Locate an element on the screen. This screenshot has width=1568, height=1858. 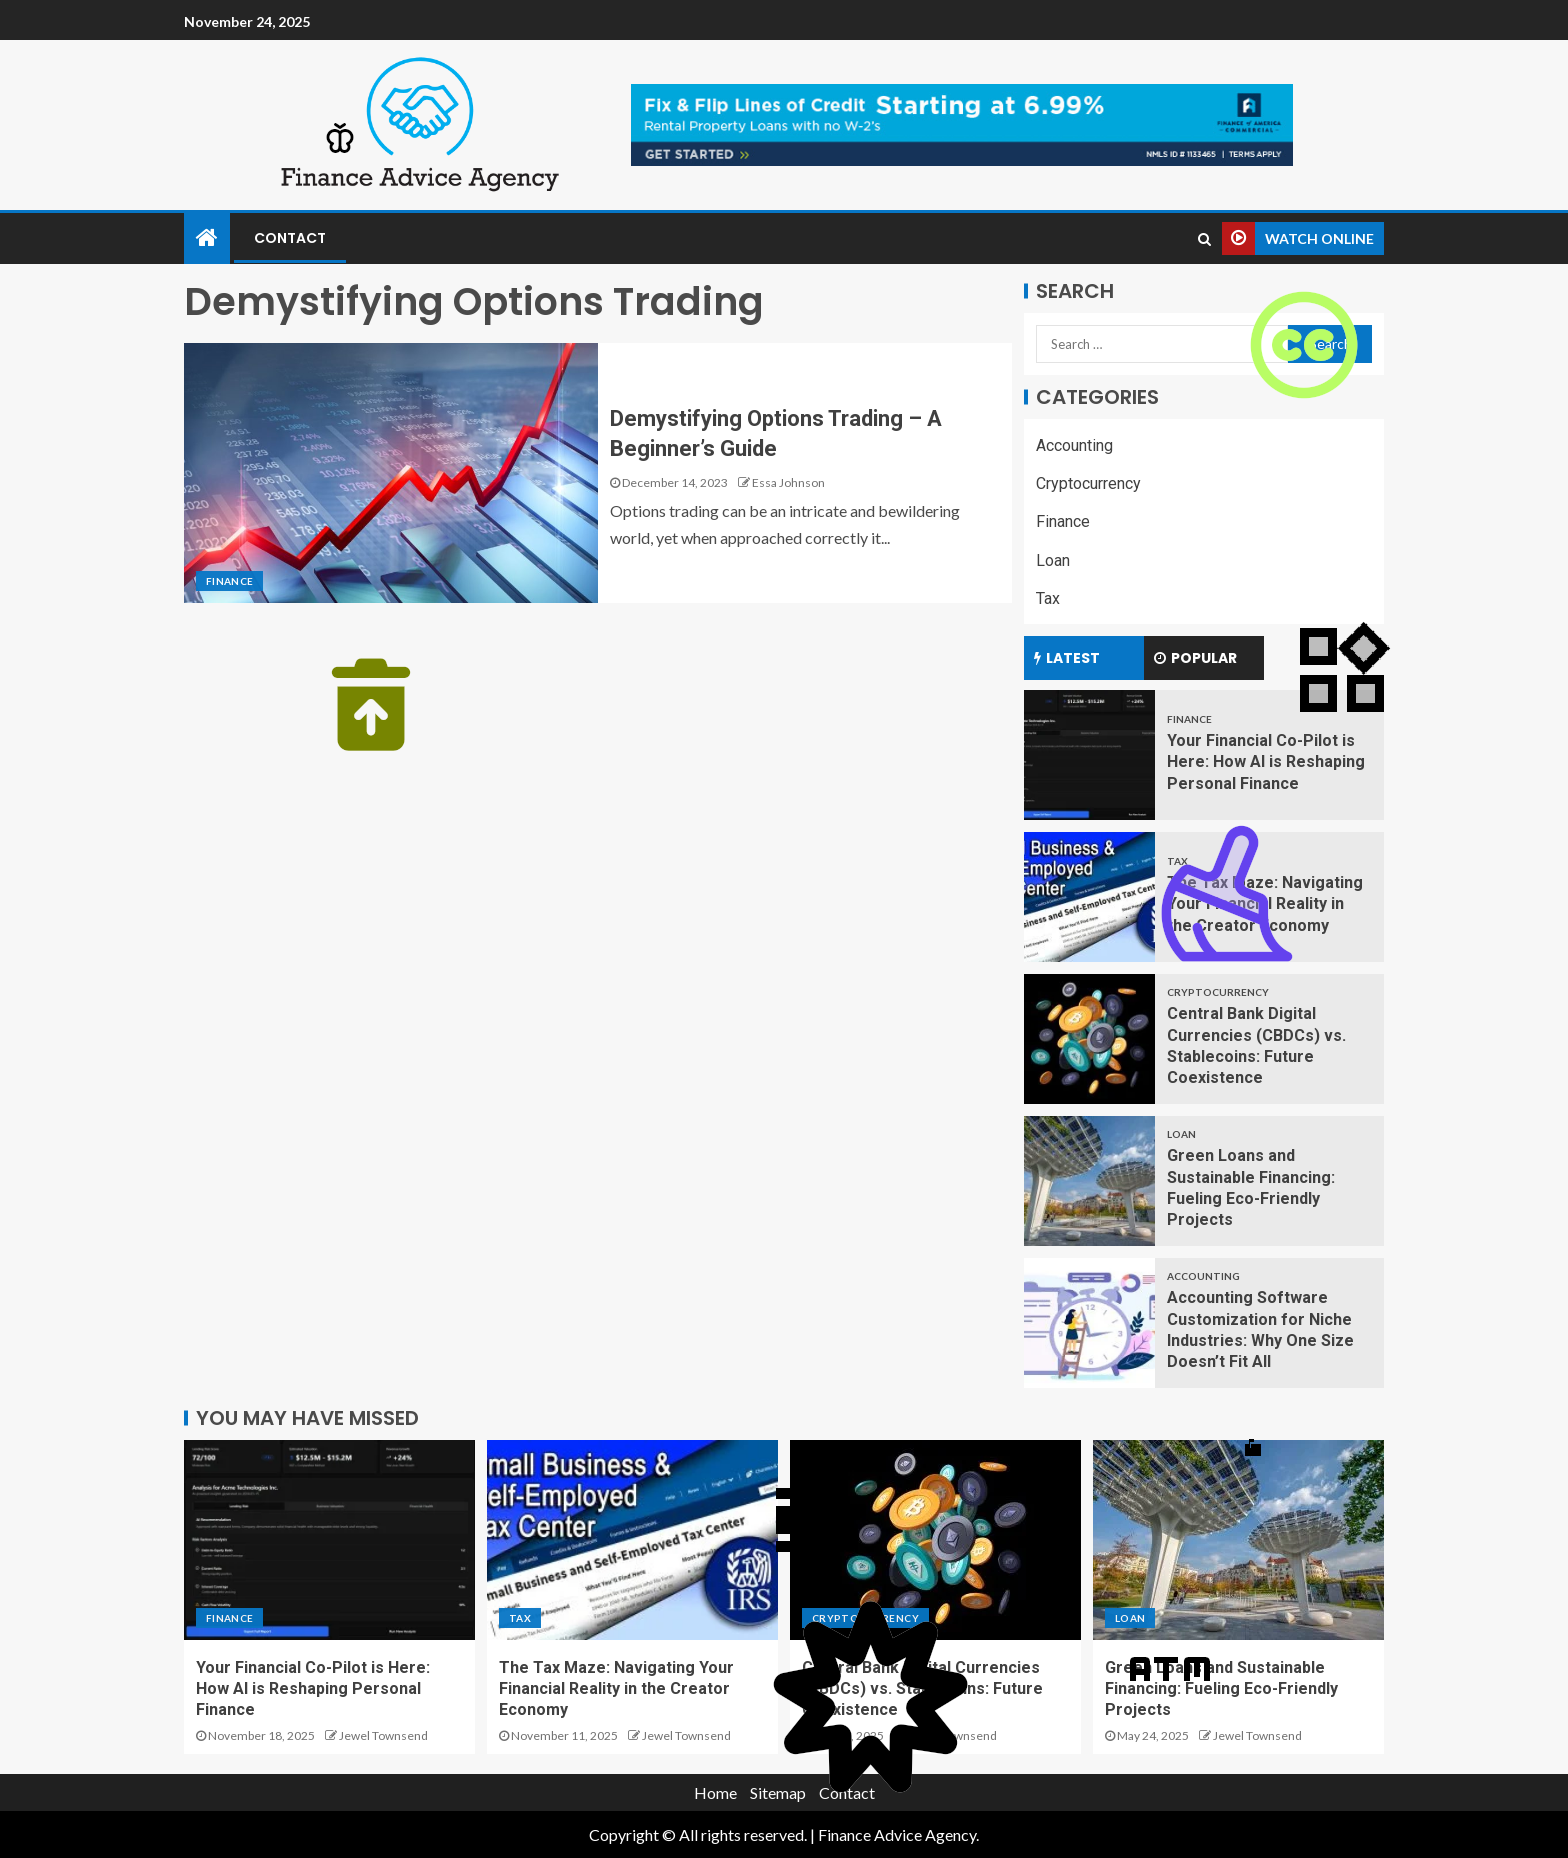
access widgets or app shortcuts is located at coordinates (1342, 670).